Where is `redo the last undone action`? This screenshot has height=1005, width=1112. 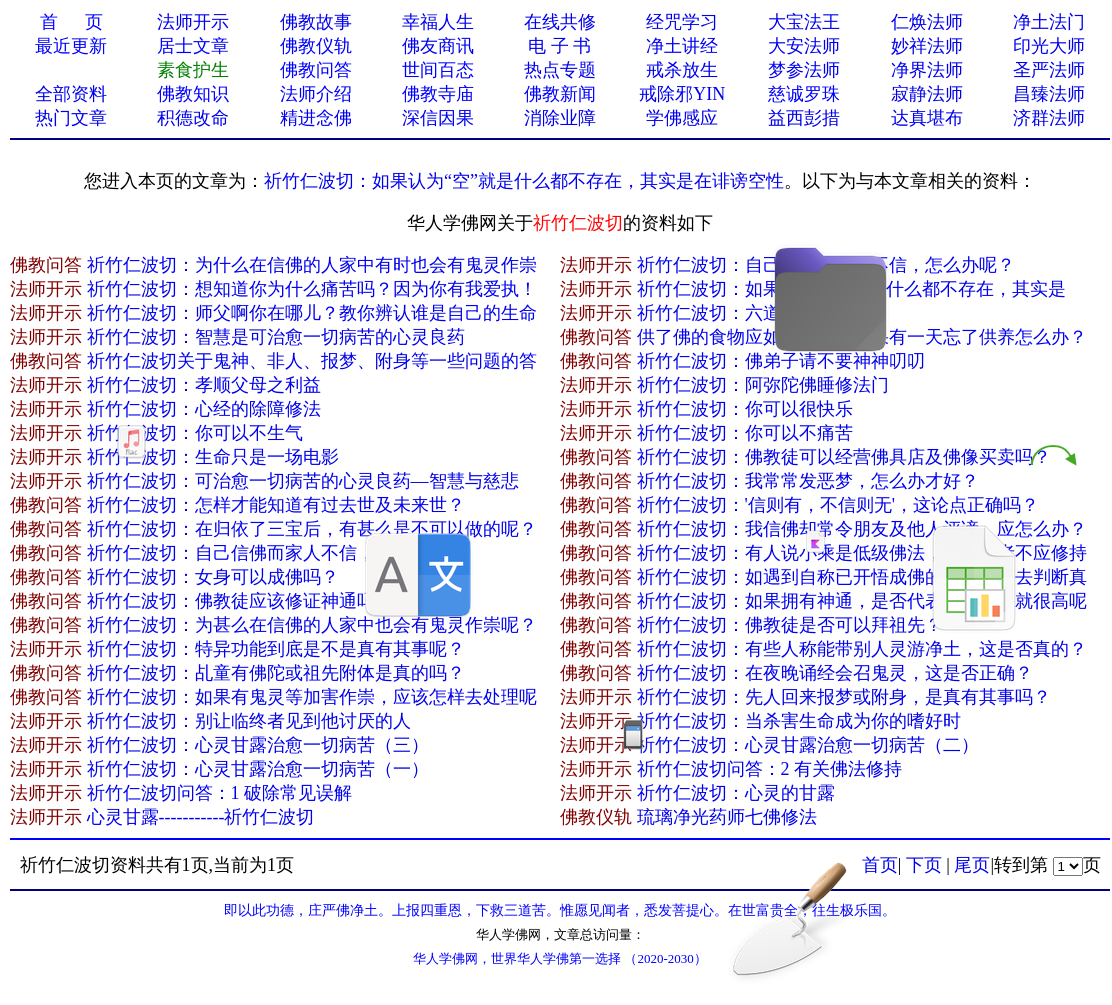 redo the last undone action is located at coordinates (1054, 455).